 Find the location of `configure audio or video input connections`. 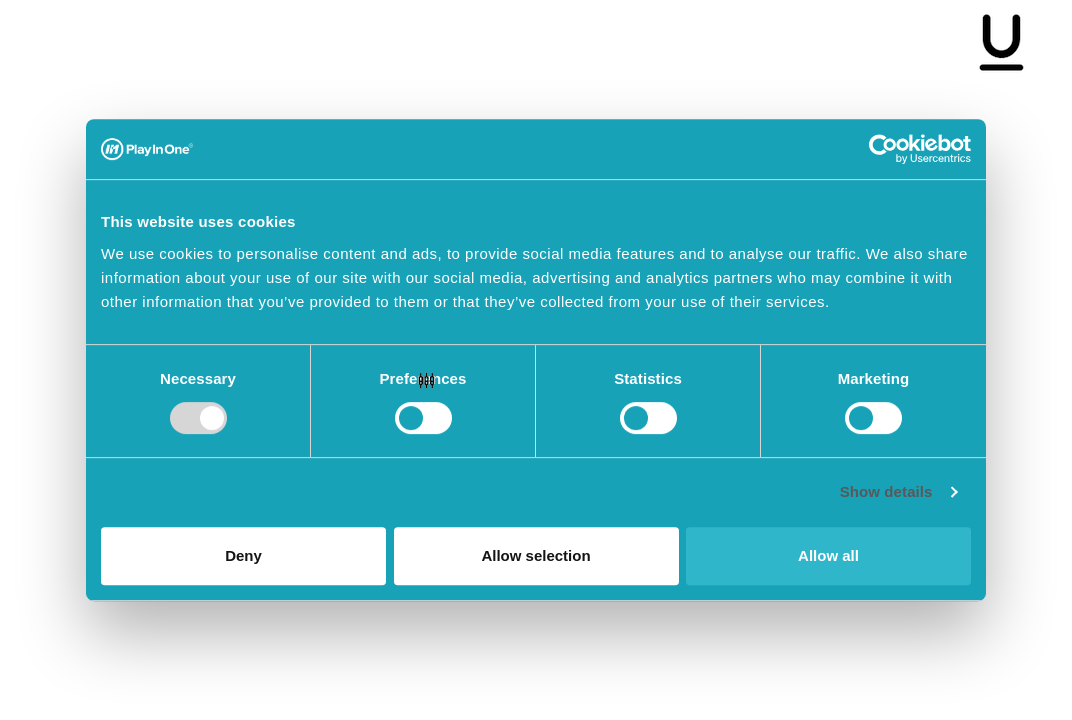

configure audio or video input connections is located at coordinates (426, 380).